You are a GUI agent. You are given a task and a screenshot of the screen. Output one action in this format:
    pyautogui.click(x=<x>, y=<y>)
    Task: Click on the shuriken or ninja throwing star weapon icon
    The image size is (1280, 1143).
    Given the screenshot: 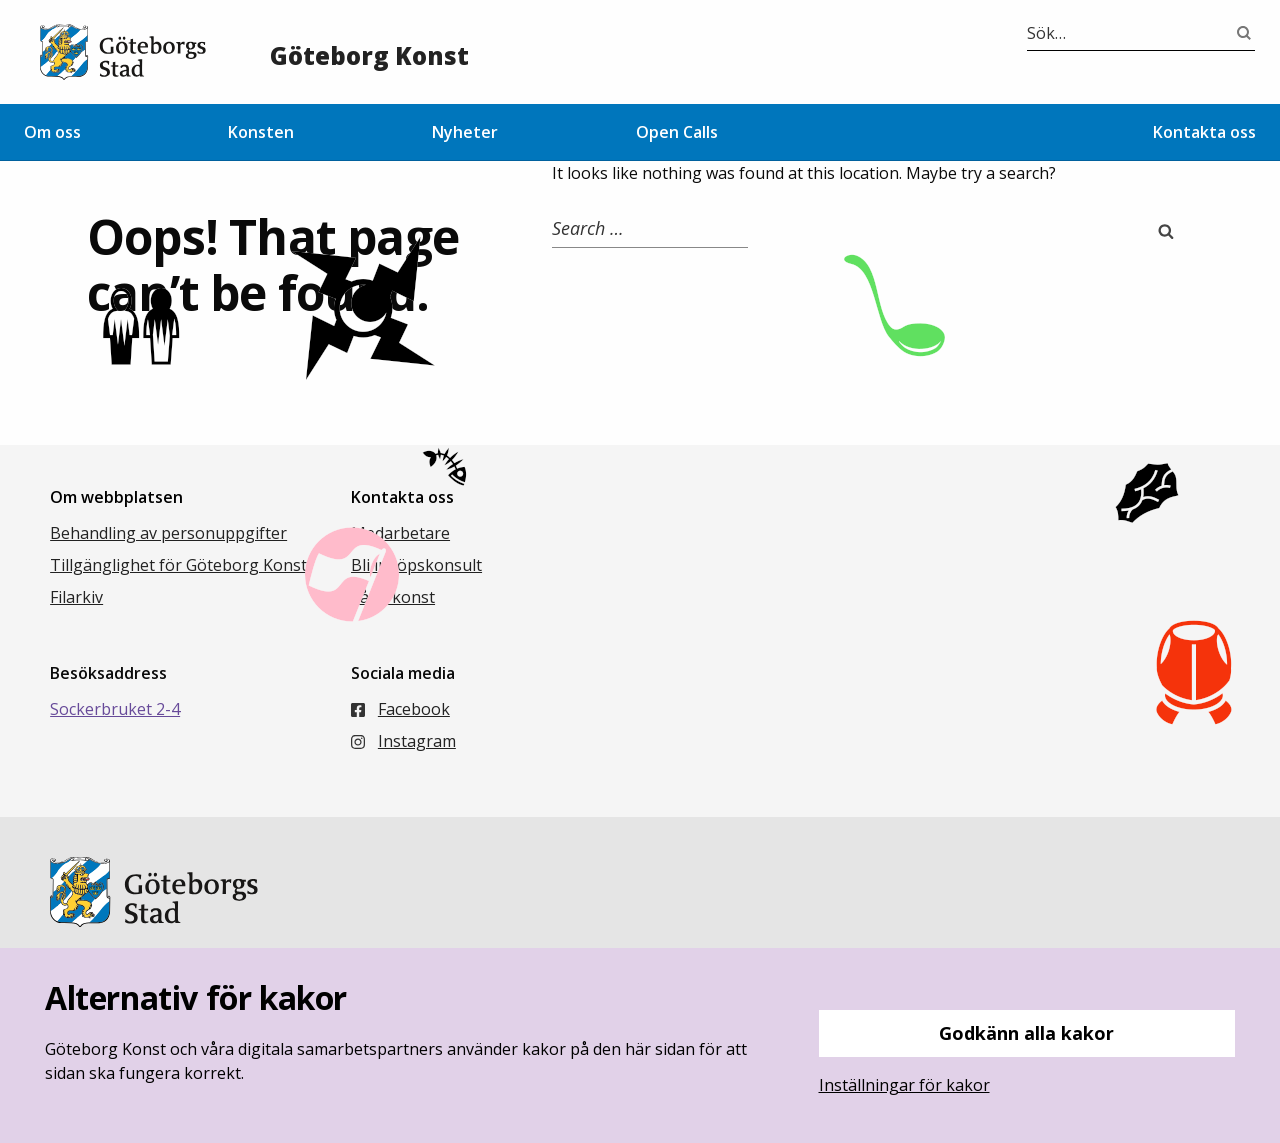 What is the action you would take?
    pyautogui.click(x=363, y=308)
    